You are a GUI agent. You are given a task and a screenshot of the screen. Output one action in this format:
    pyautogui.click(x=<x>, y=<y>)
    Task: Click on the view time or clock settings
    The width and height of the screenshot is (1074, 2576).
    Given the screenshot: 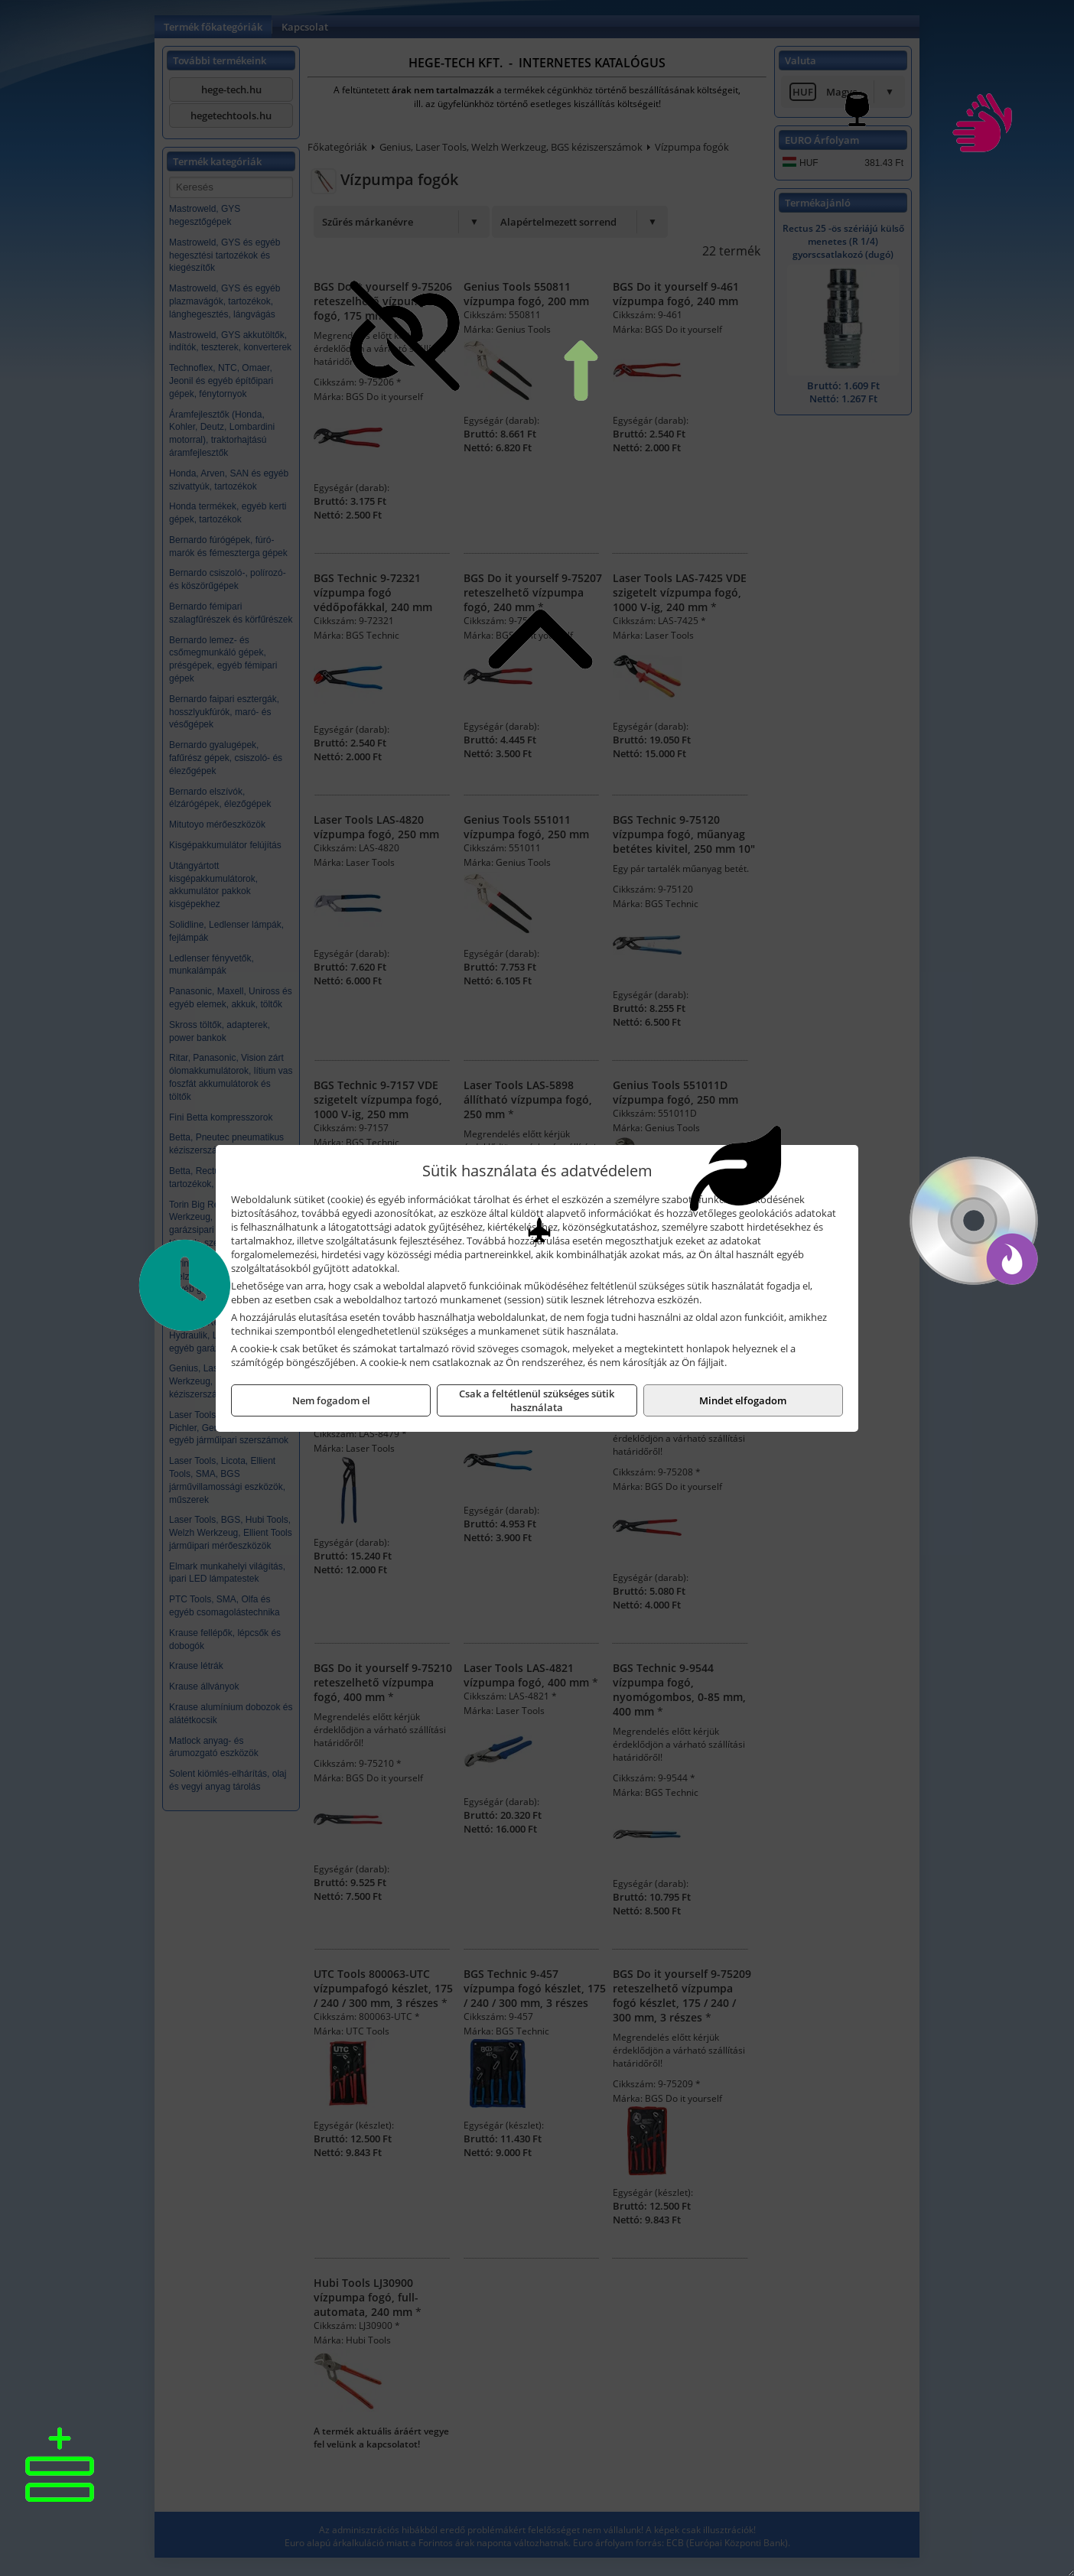 What is the action you would take?
    pyautogui.click(x=184, y=1285)
    